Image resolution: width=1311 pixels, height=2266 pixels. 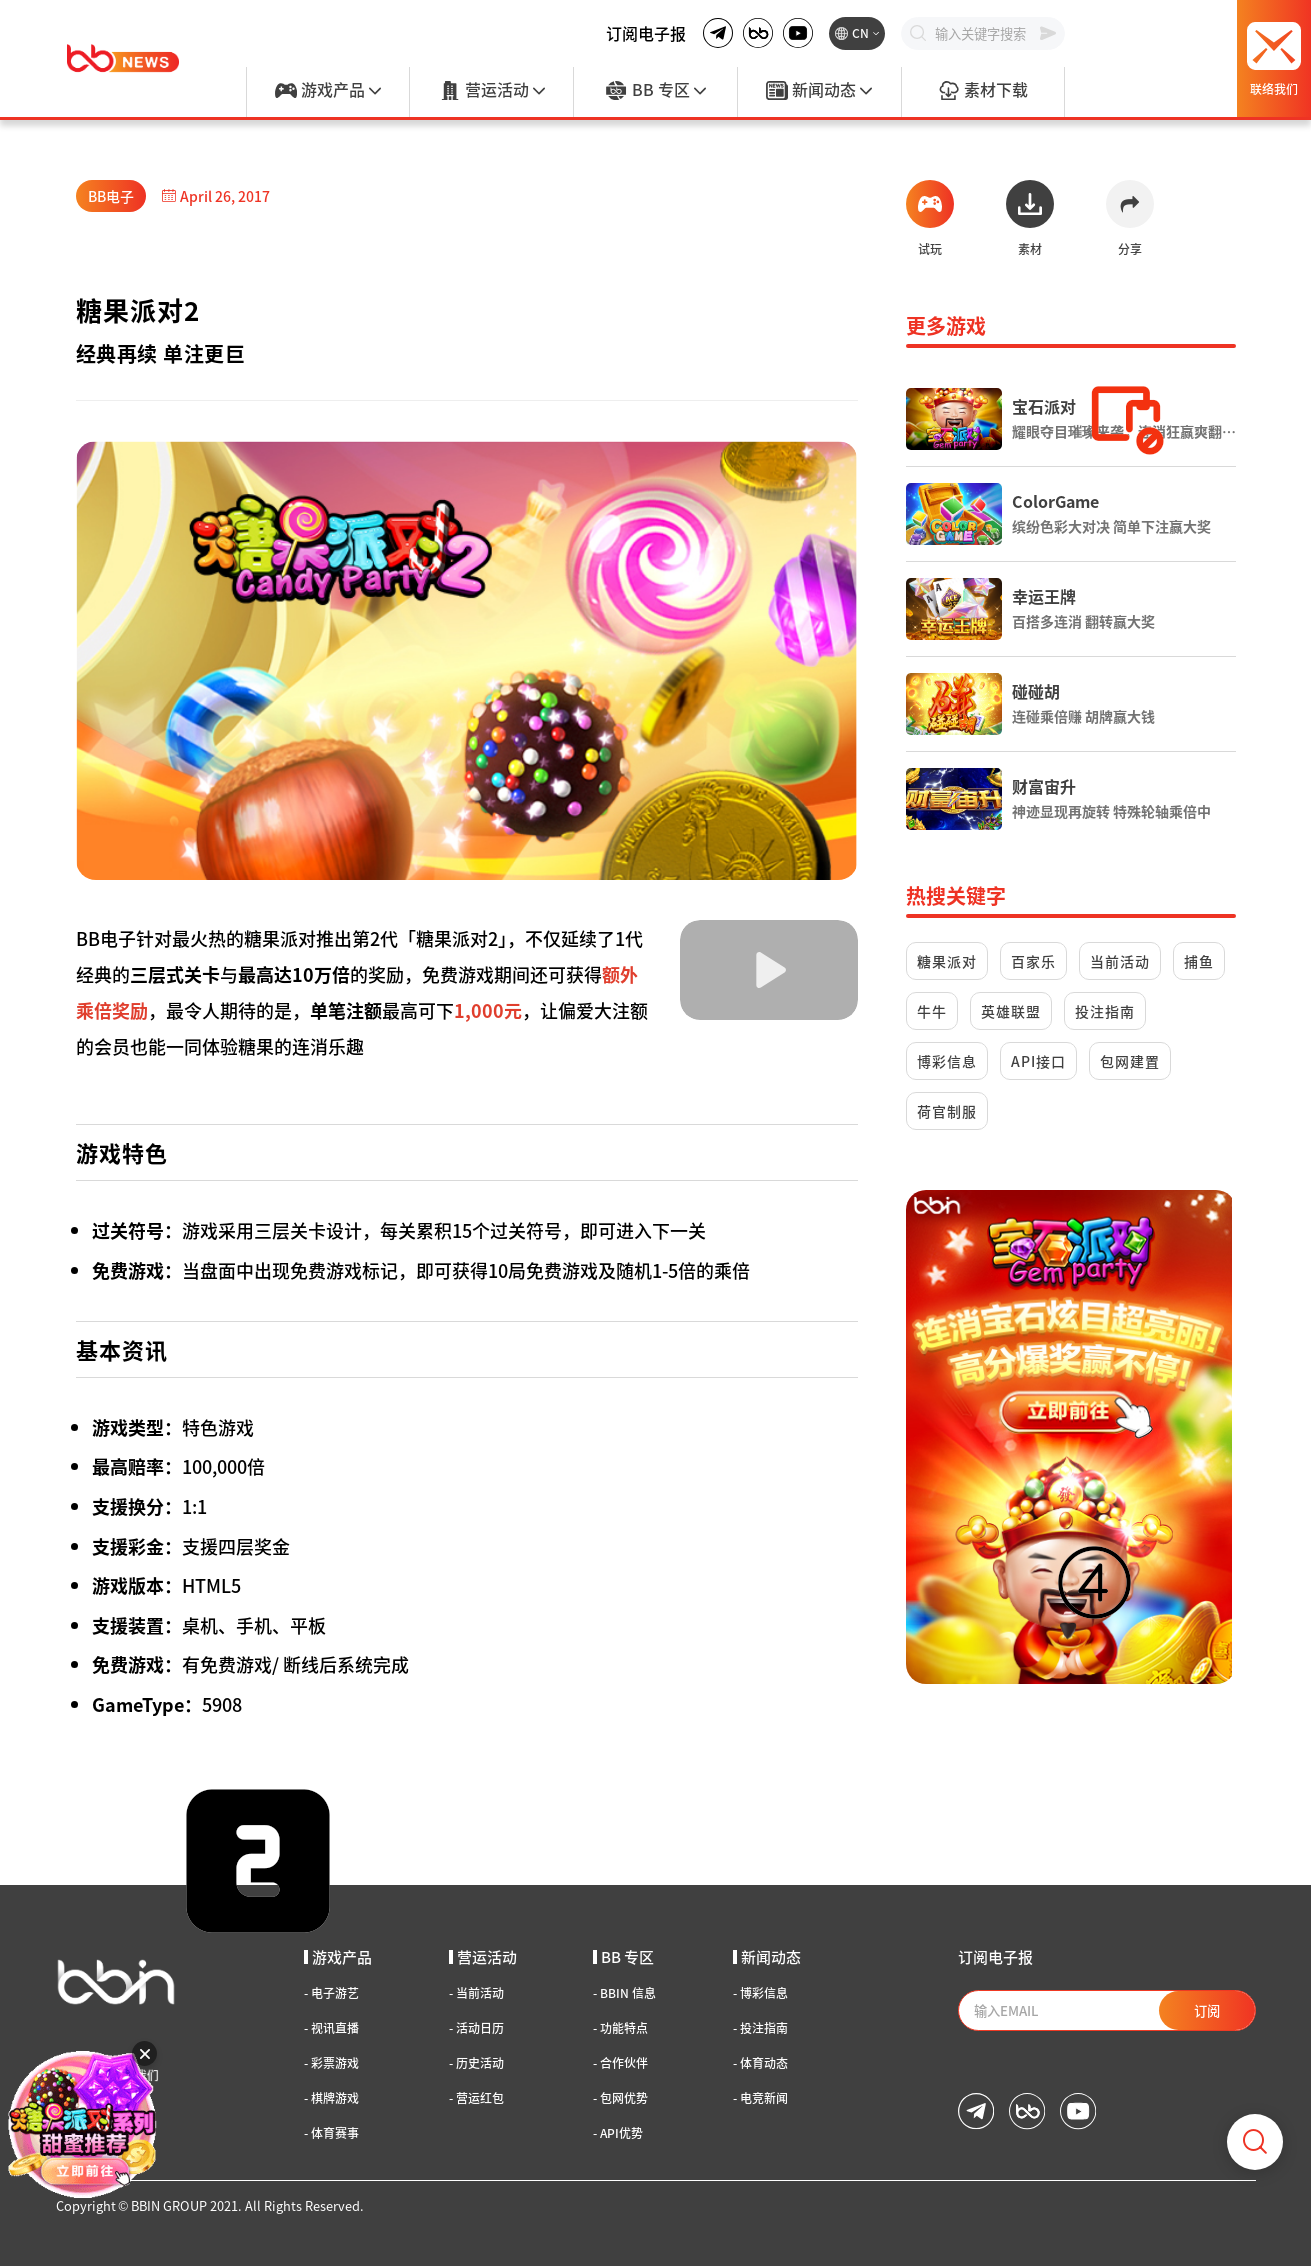 I want to click on indicates step four in a multi-step process, so click(x=1094, y=1582).